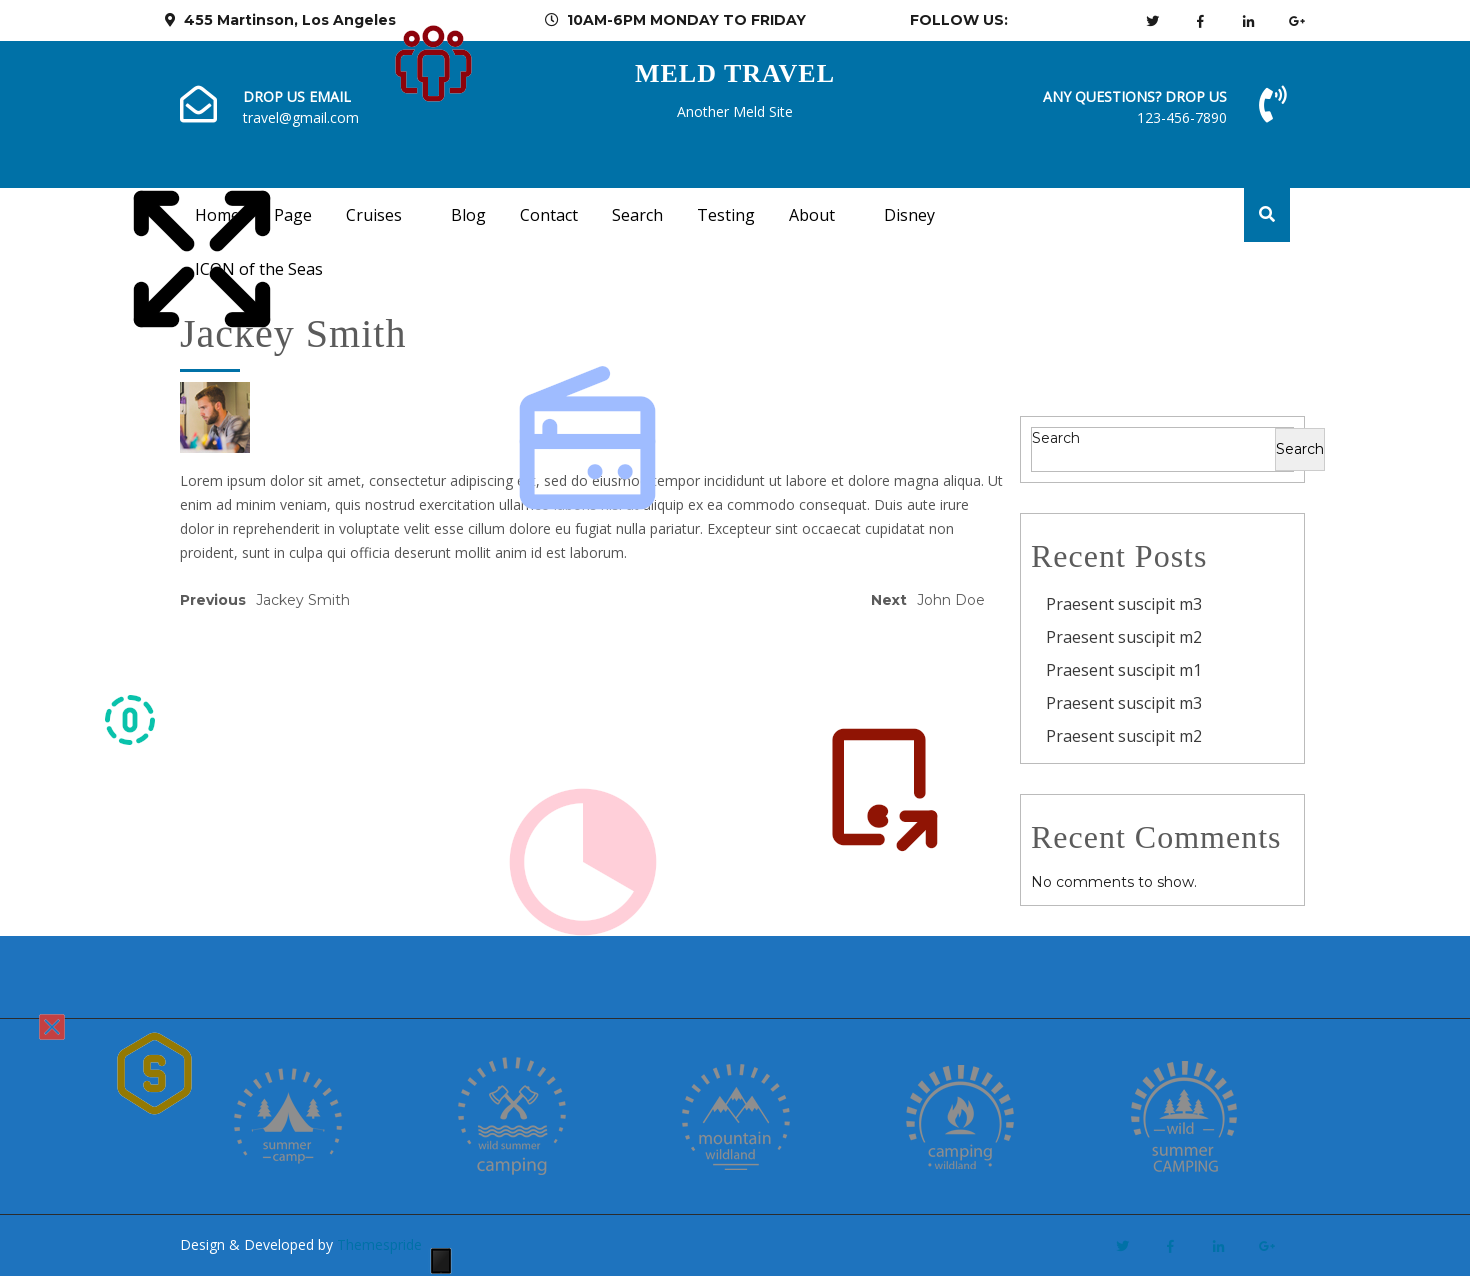  I want to click on expand to fullscreen mode, so click(202, 259).